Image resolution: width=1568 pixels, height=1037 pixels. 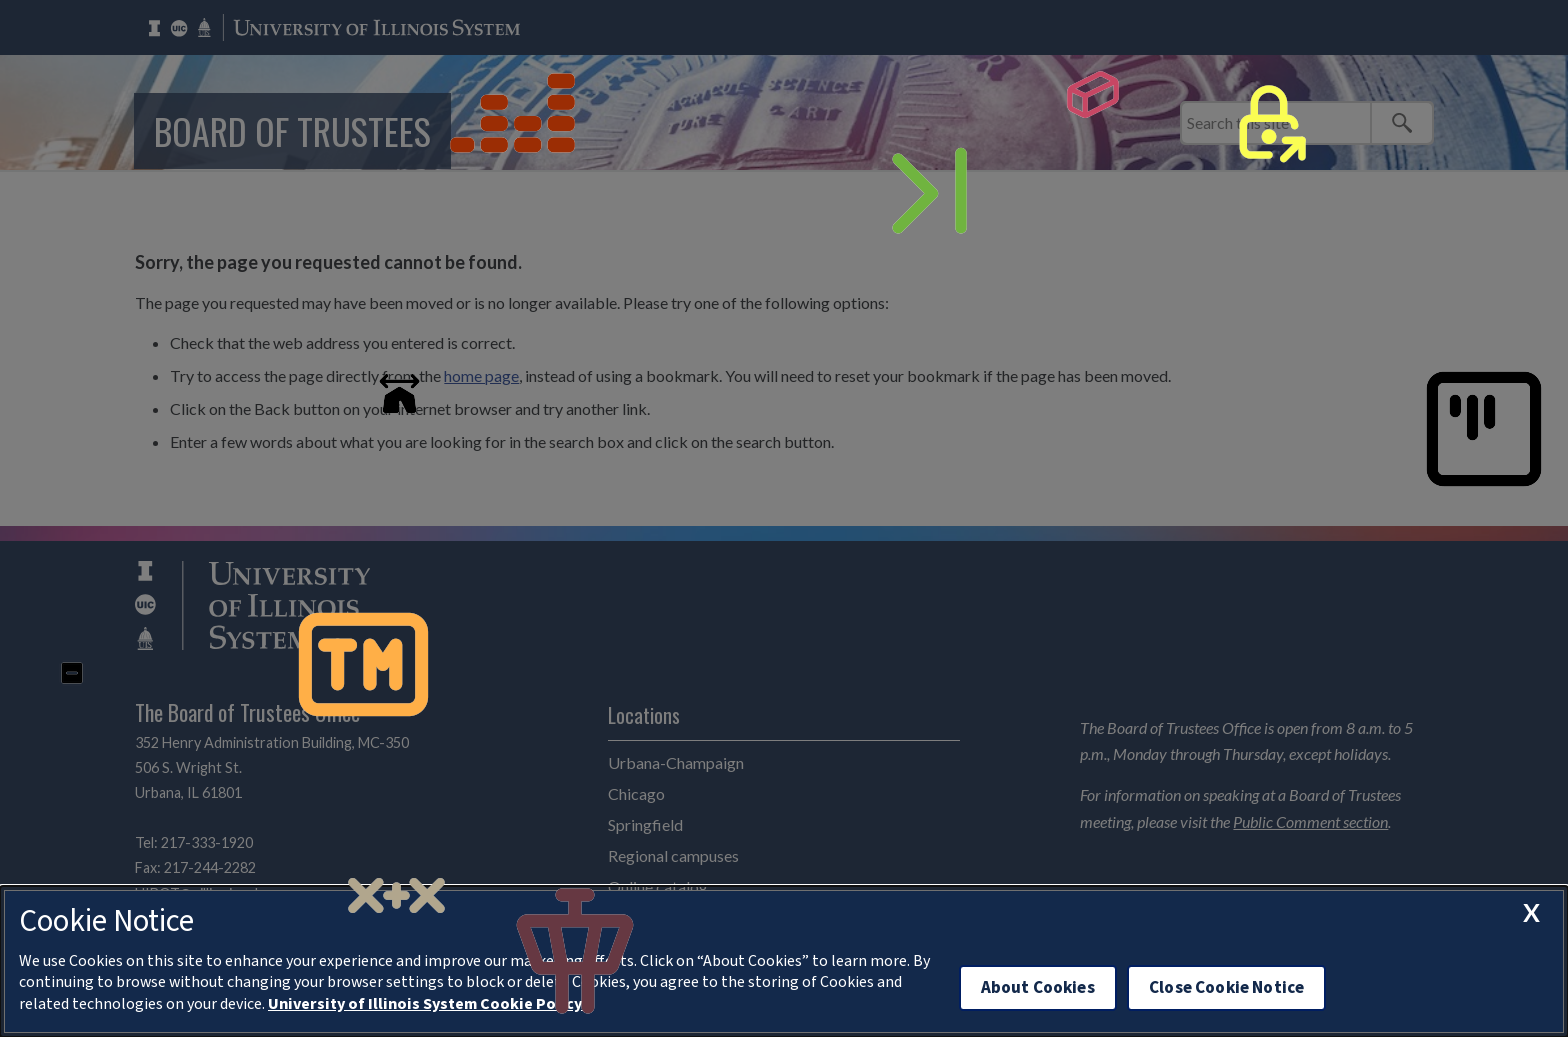 I want to click on share secure content with others, so click(x=1269, y=122).